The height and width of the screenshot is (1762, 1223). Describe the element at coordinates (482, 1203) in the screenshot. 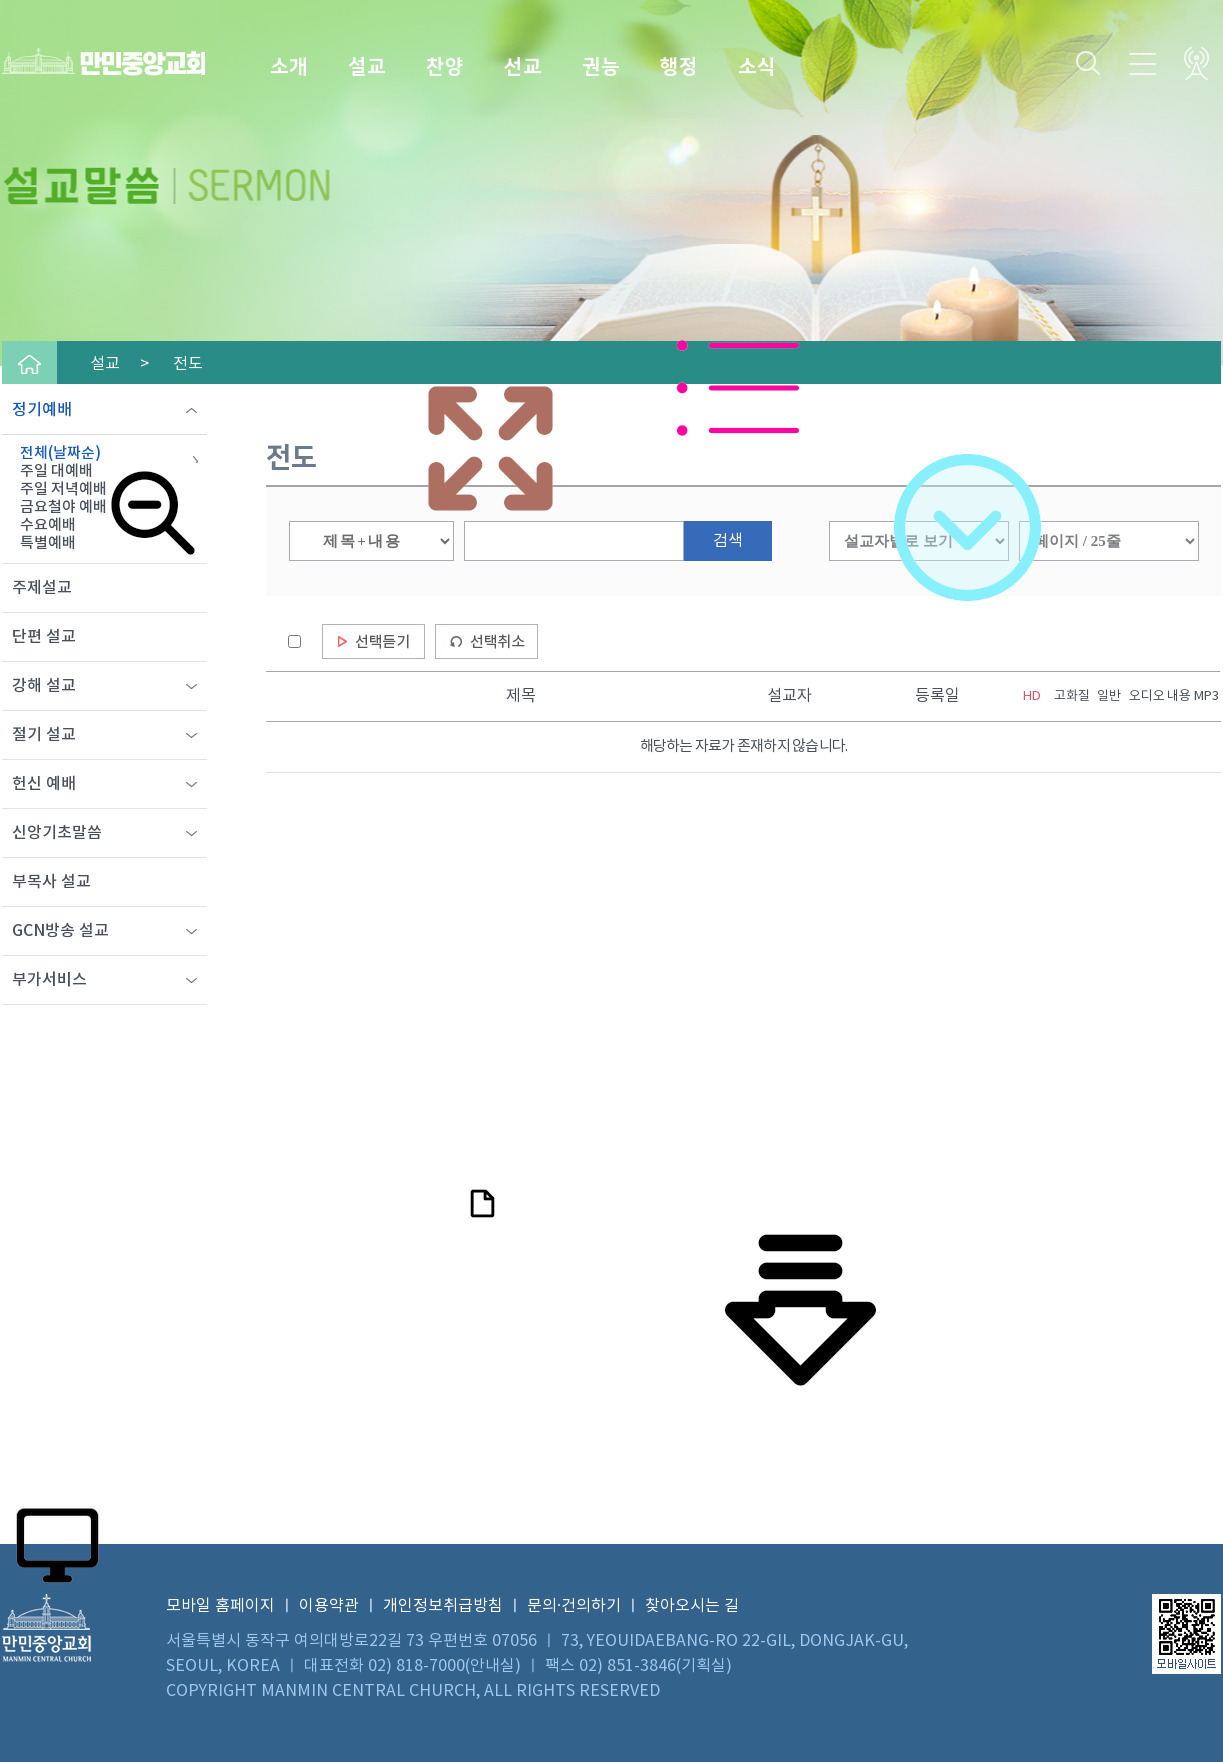

I see `view or open a file` at that location.